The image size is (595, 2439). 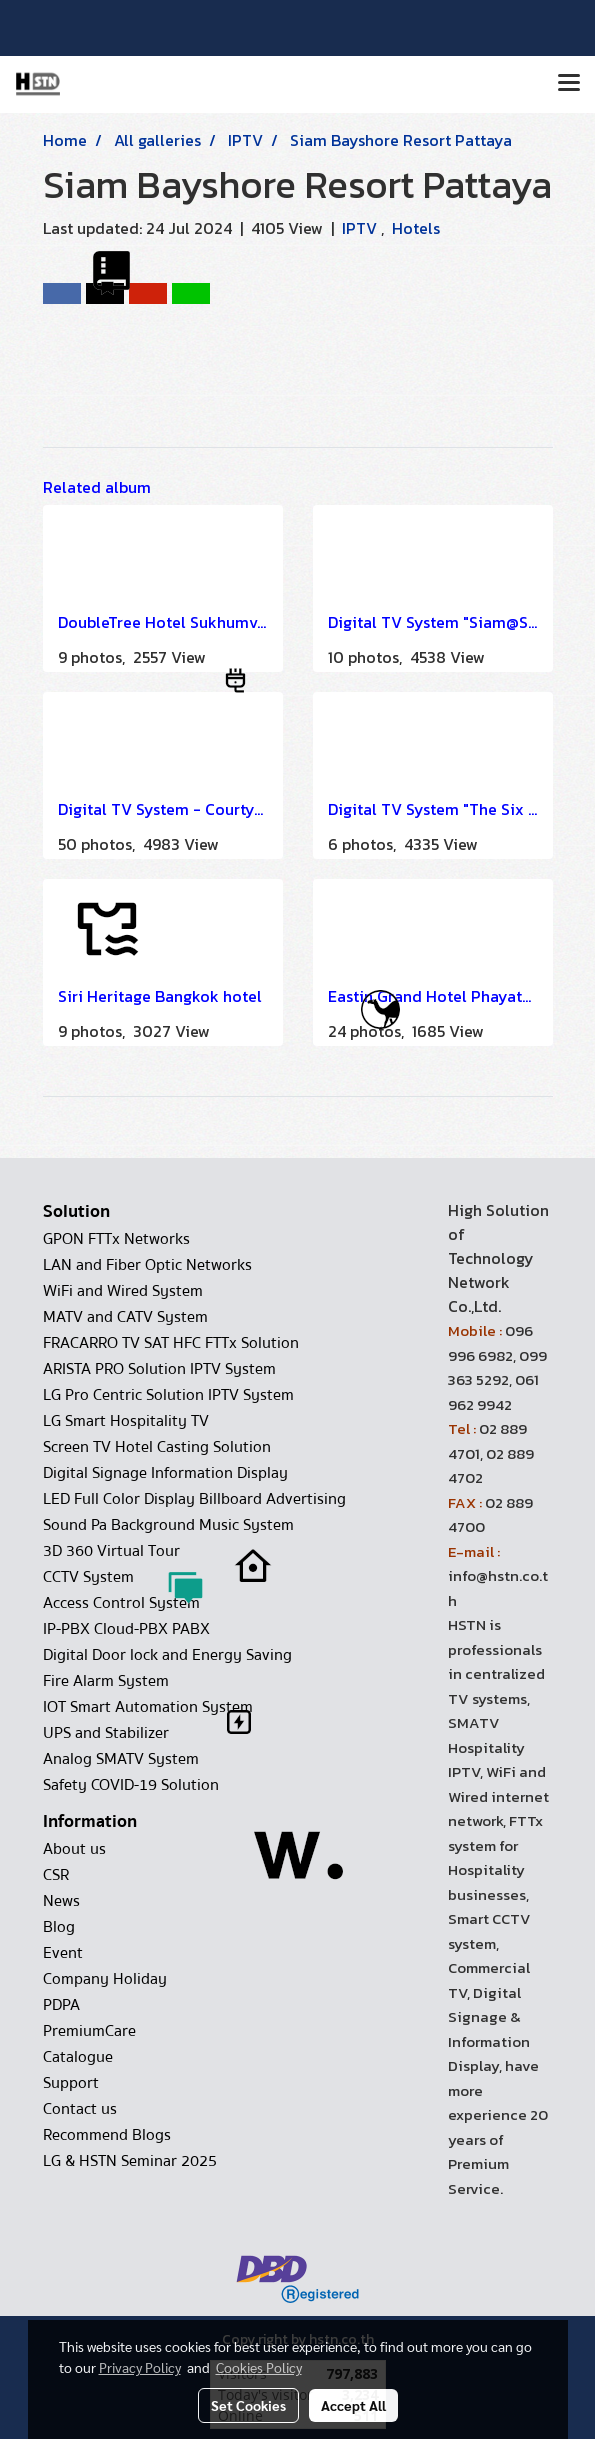 I want to click on start a discussion or group conversation, so click(x=185, y=1587).